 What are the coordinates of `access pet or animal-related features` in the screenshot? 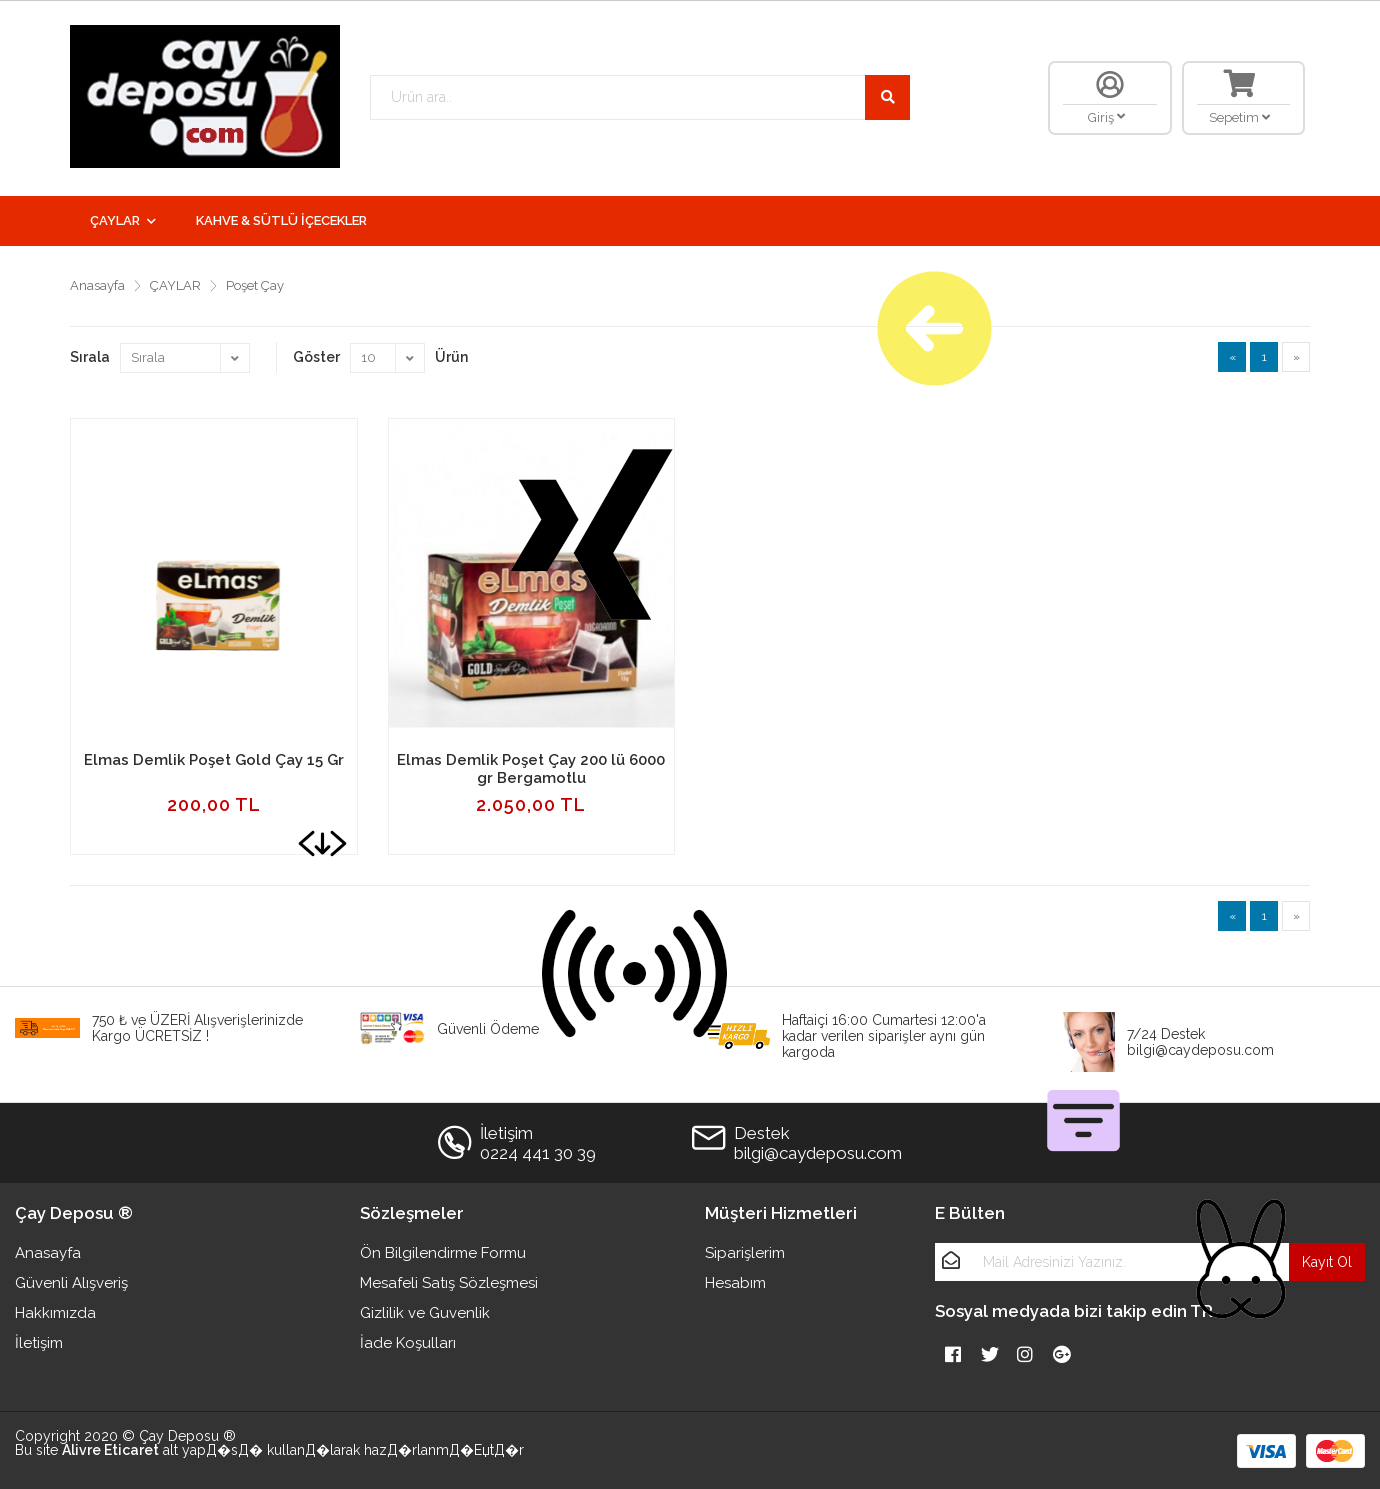 It's located at (1241, 1261).